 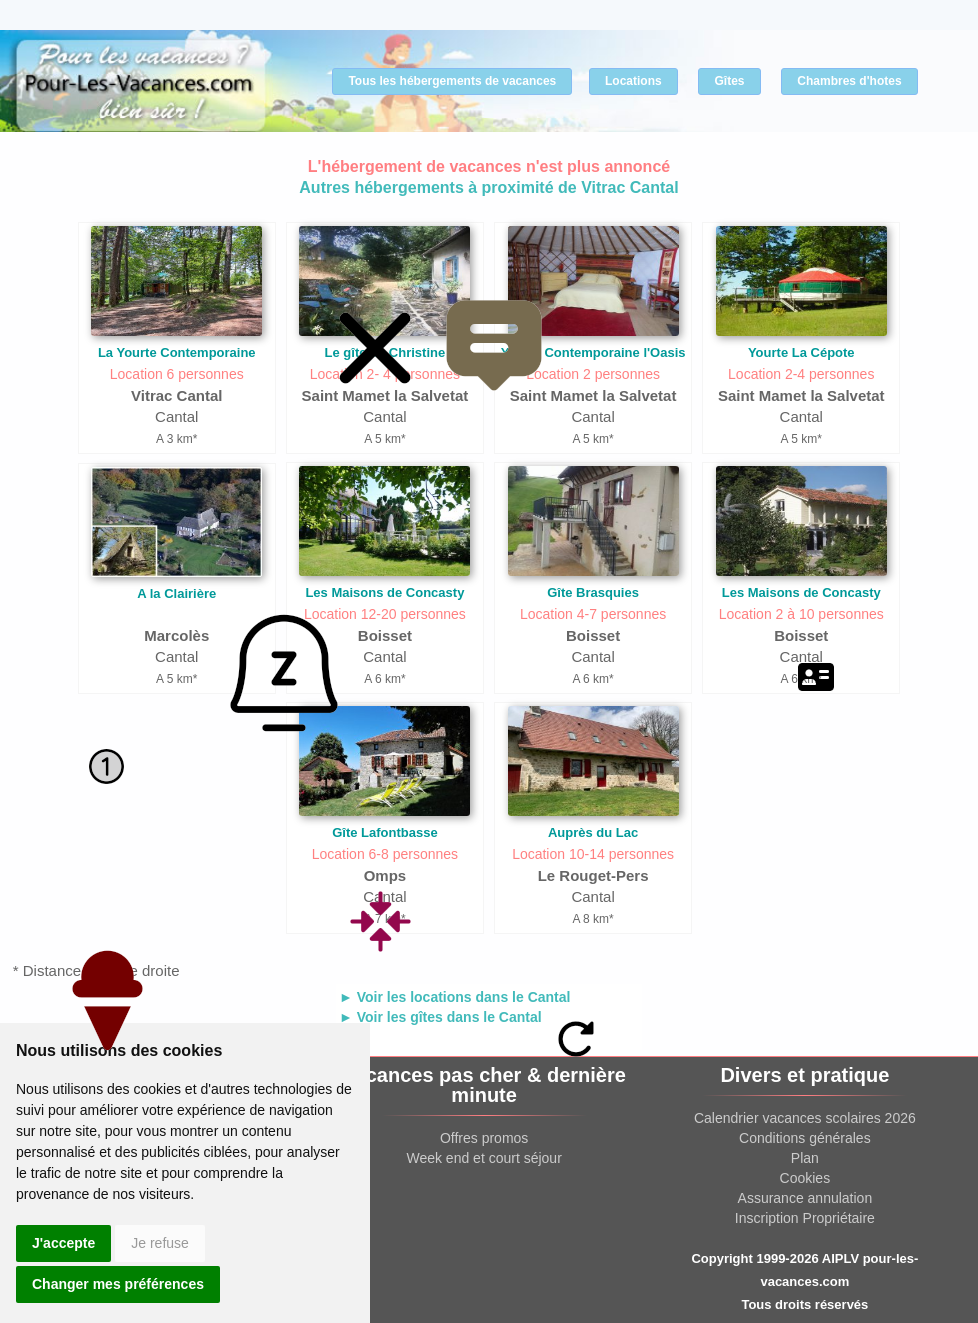 I want to click on indicates the first step in a sequence or tutorial, so click(x=106, y=766).